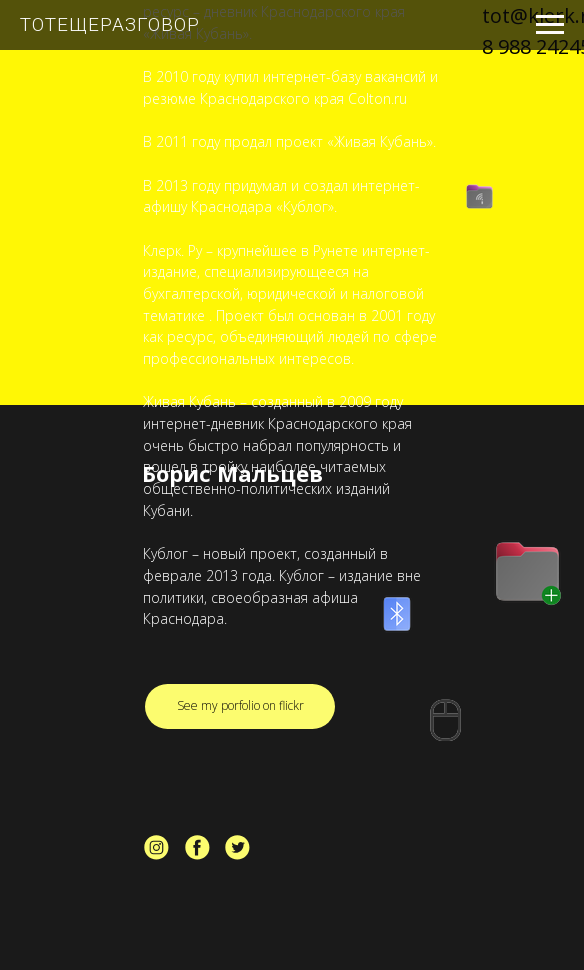 The image size is (584, 970). What do you see at coordinates (447, 719) in the screenshot?
I see `mouse input device settings` at bounding box center [447, 719].